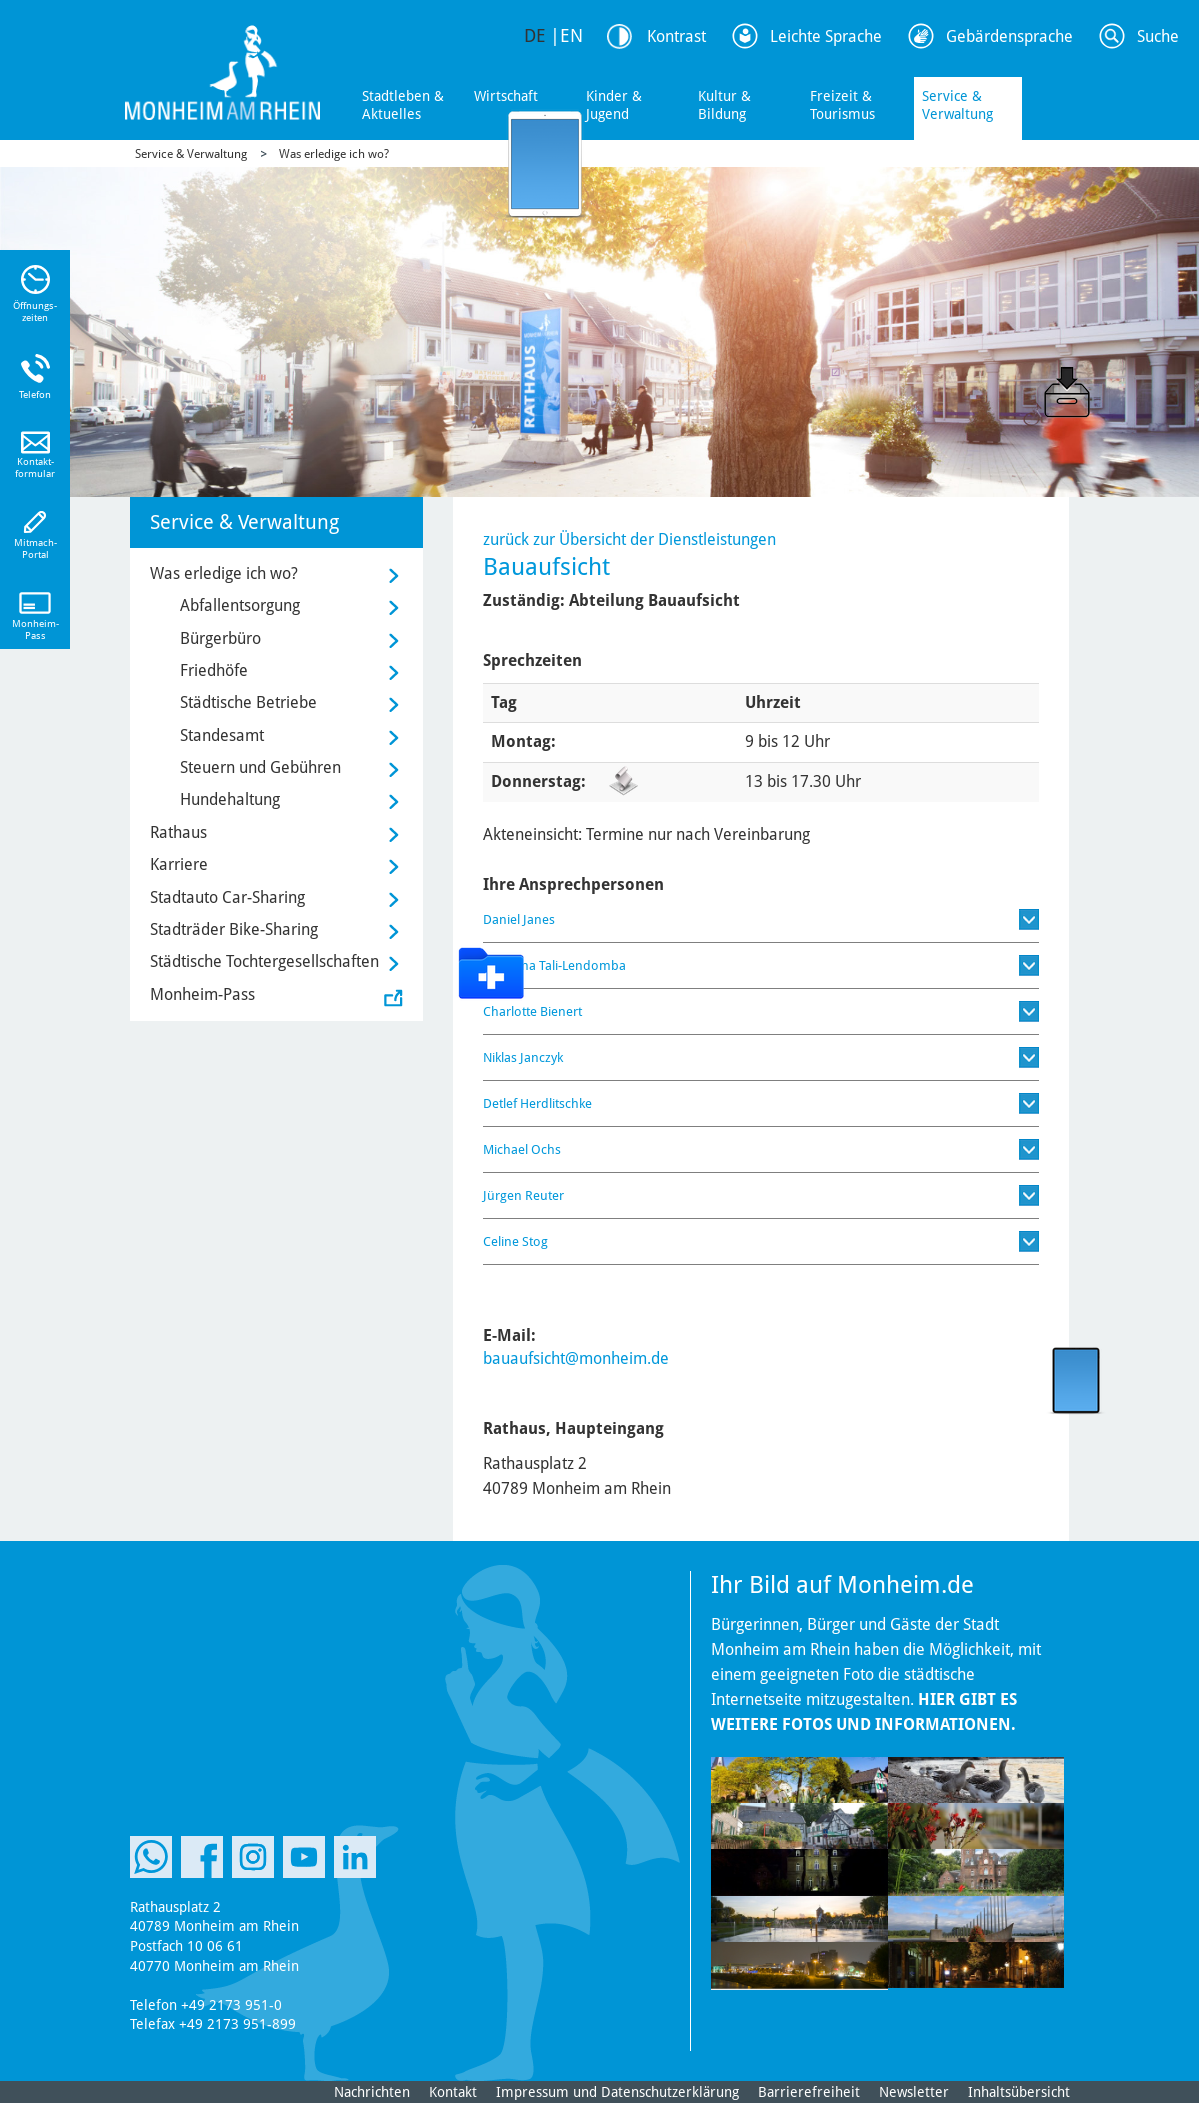 Image resolution: width=1199 pixels, height=2103 pixels. Describe the element at coordinates (545, 165) in the screenshot. I see `iPad Air with cellular connectivity` at that location.